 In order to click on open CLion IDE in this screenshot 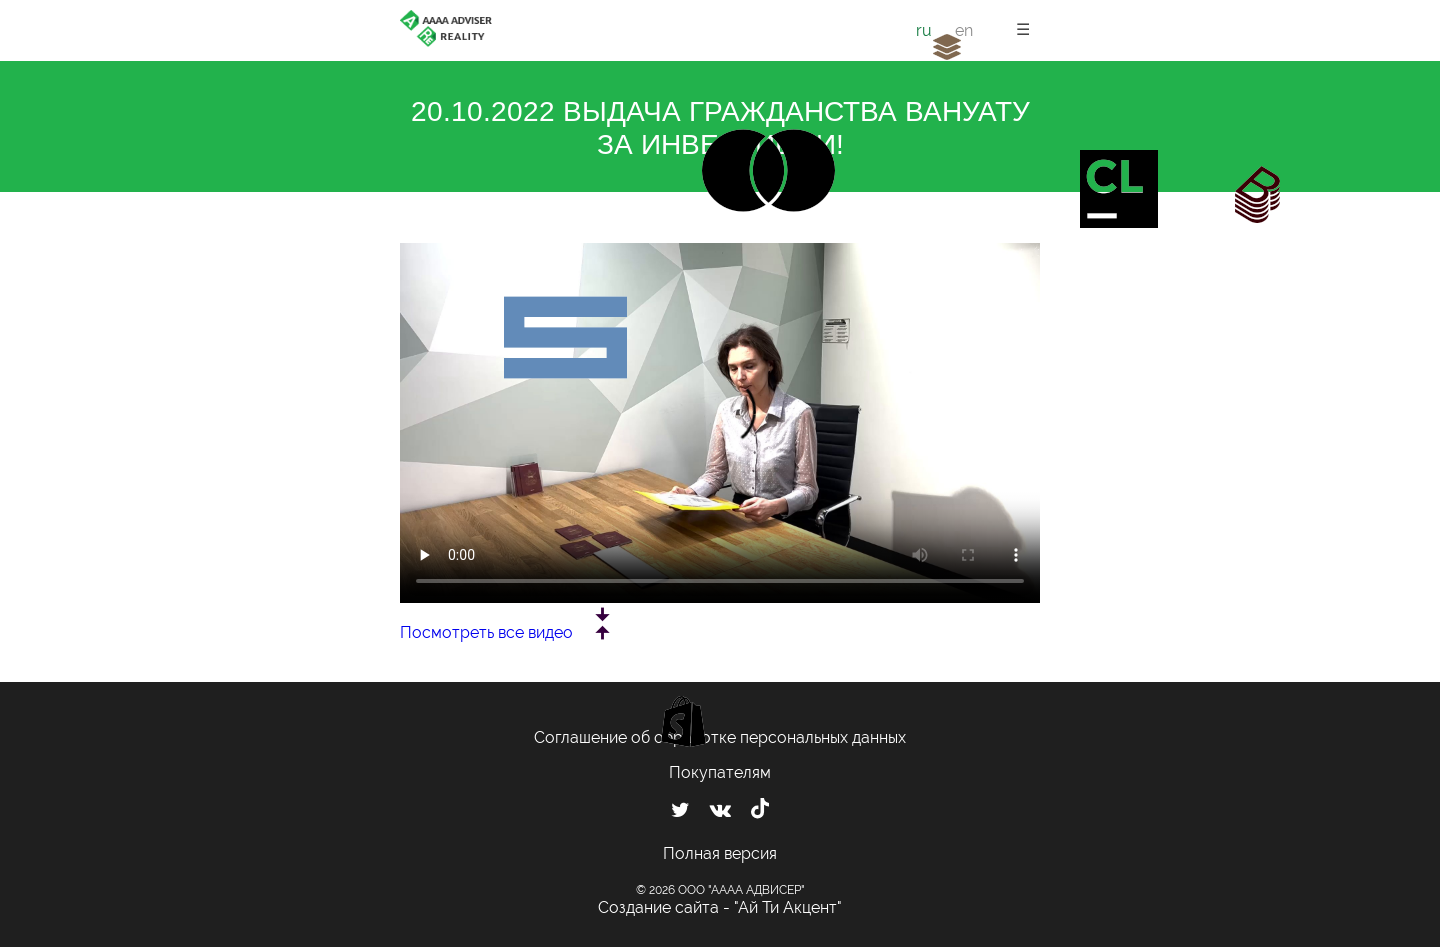, I will do `click(1119, 189)`.